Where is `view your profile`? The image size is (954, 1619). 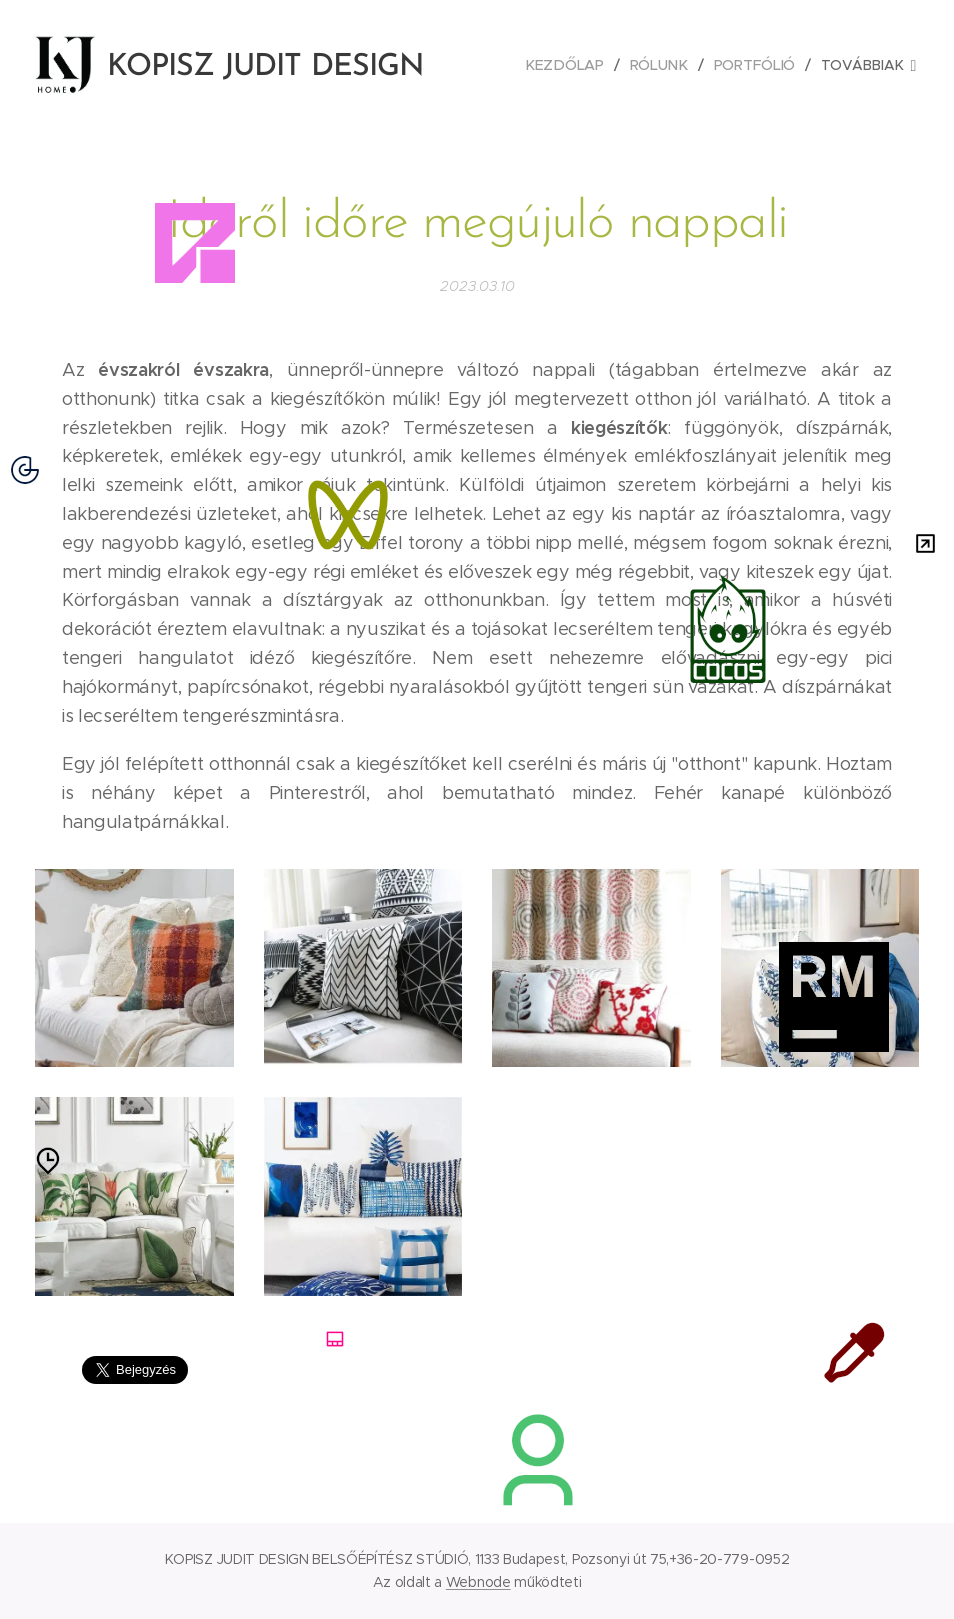 view your profile is located at coordinates (538, 1462).